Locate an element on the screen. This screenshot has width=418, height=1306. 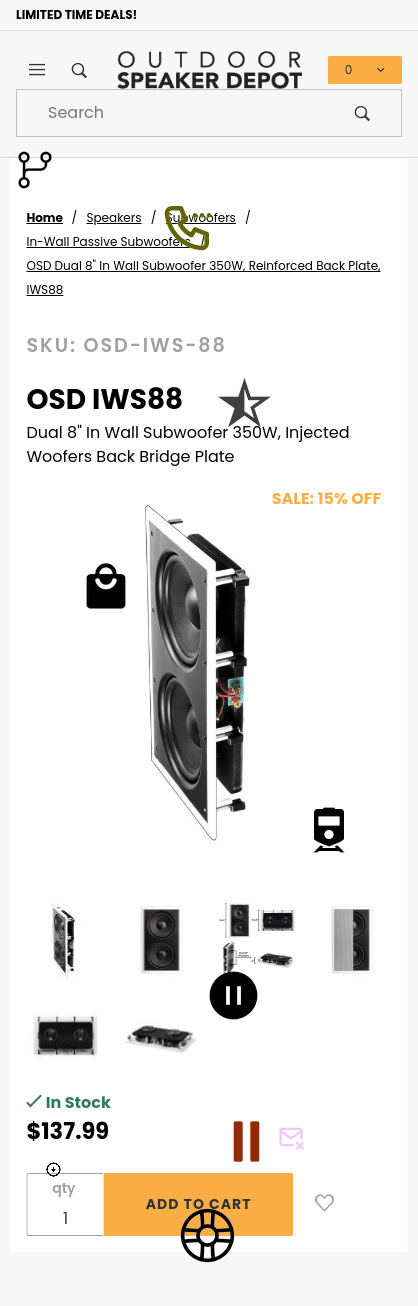
delete an email message is located at coordinates (291, 1137).